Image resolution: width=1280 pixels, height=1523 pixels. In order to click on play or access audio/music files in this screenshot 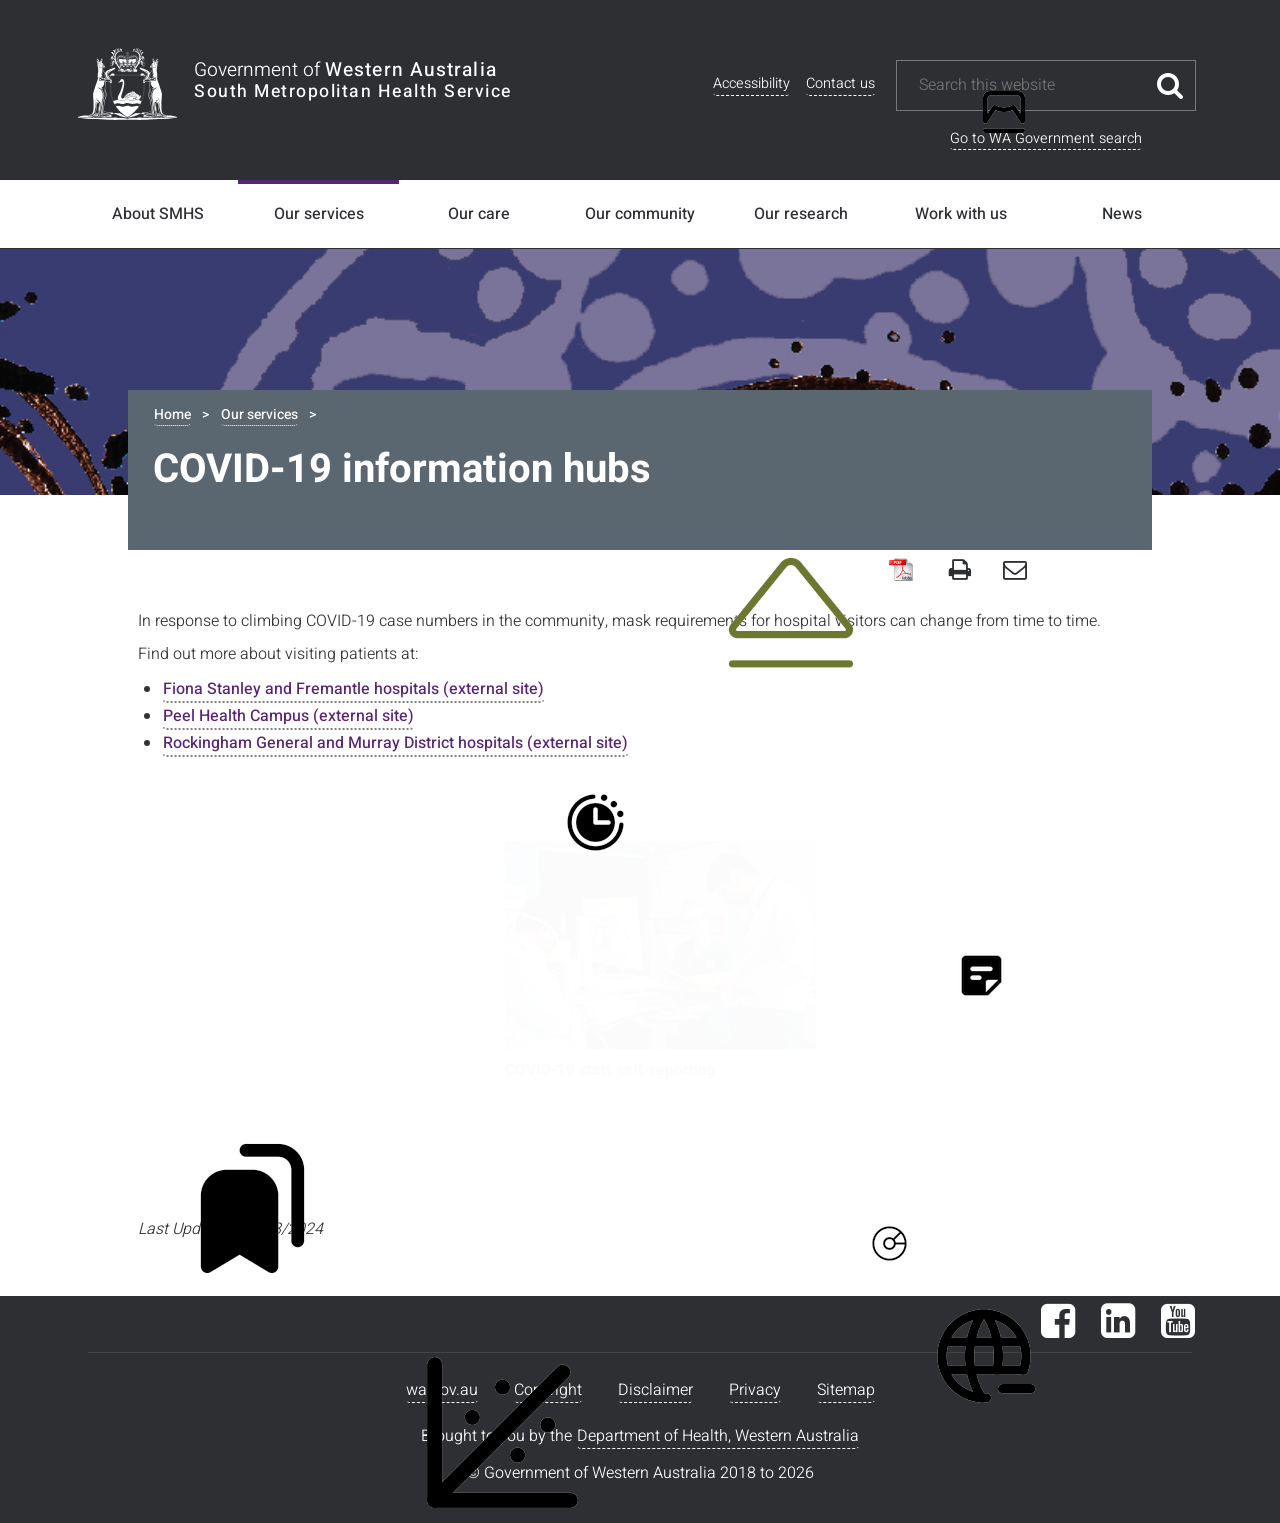, I will do `click(889, 1243)`.